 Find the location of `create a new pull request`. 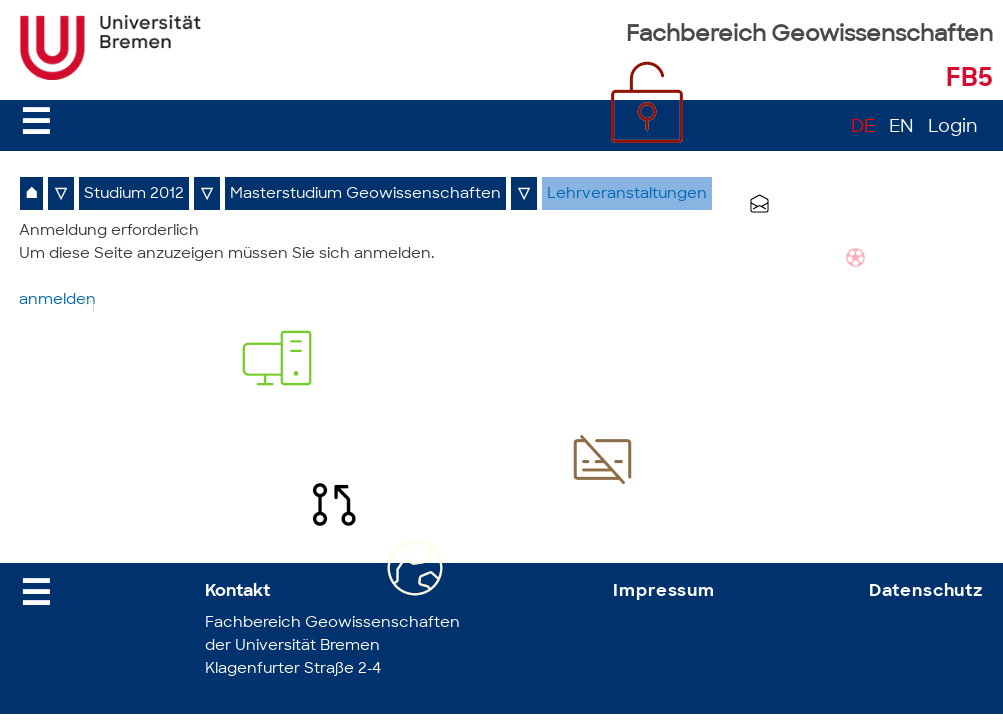

create a new pull request is located at coordinates (332, 504).